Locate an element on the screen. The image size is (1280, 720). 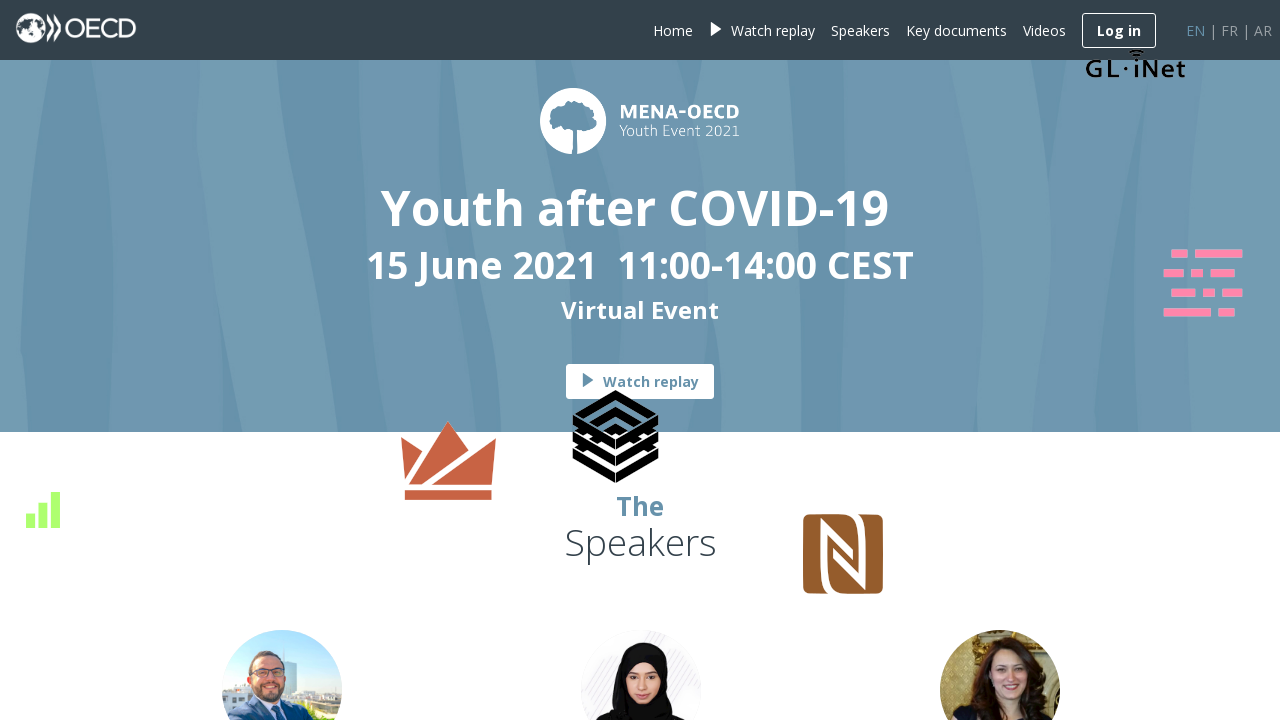
indicates misty or foggy weather conditions is located at coordinates (1203, 281).